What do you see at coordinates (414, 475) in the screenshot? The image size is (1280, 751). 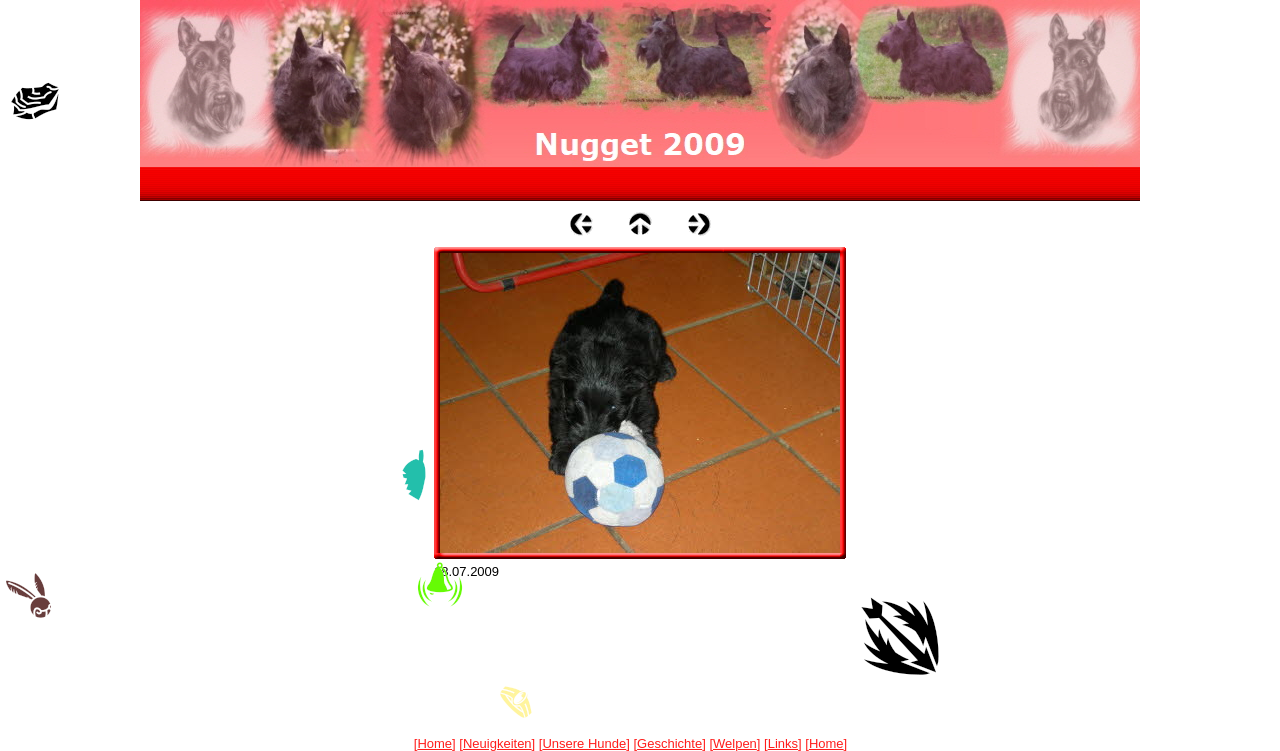 I see `represents Corsica region or Corsican-related content` at bounding box center [414, 475].